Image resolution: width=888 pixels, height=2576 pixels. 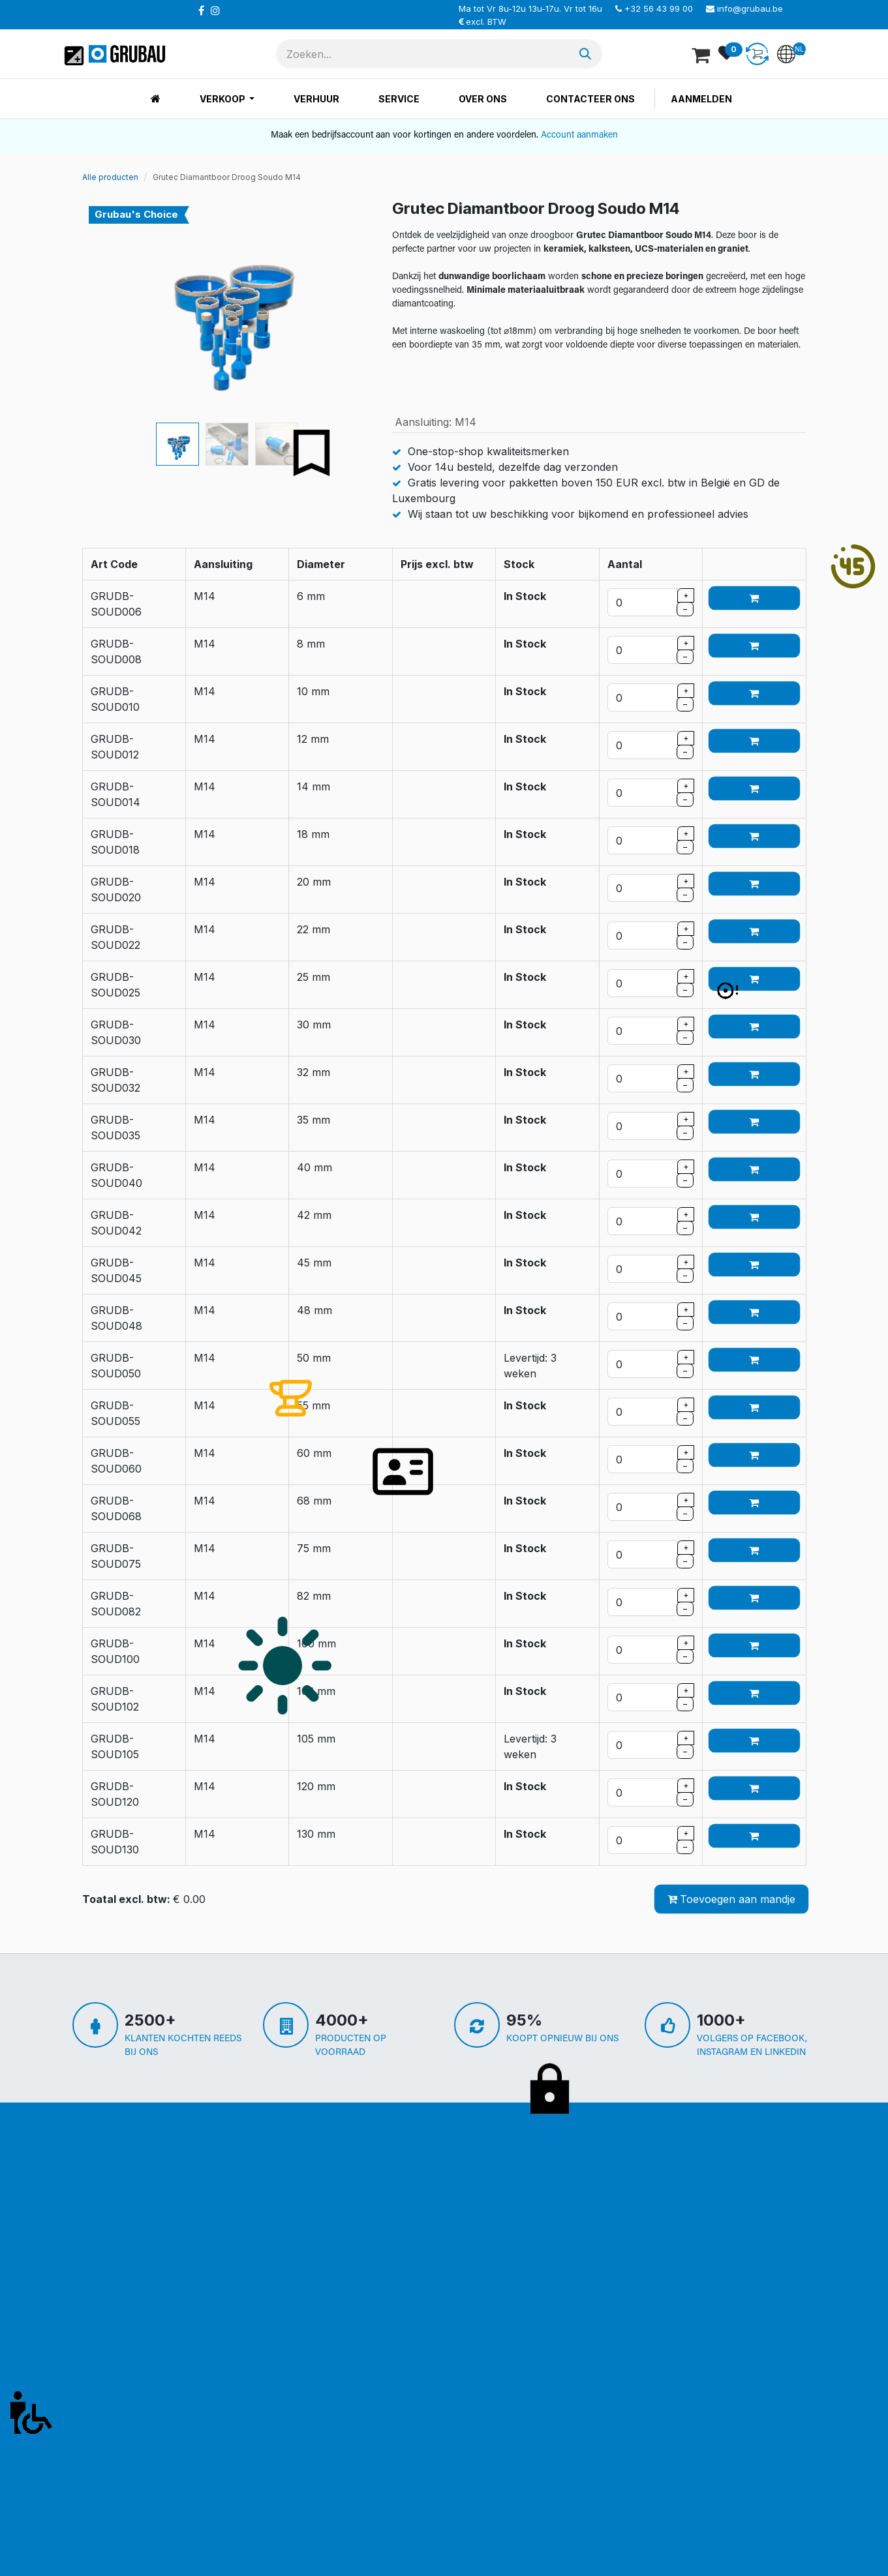 I want to click on view contact information, so click(x=403, y=1471).